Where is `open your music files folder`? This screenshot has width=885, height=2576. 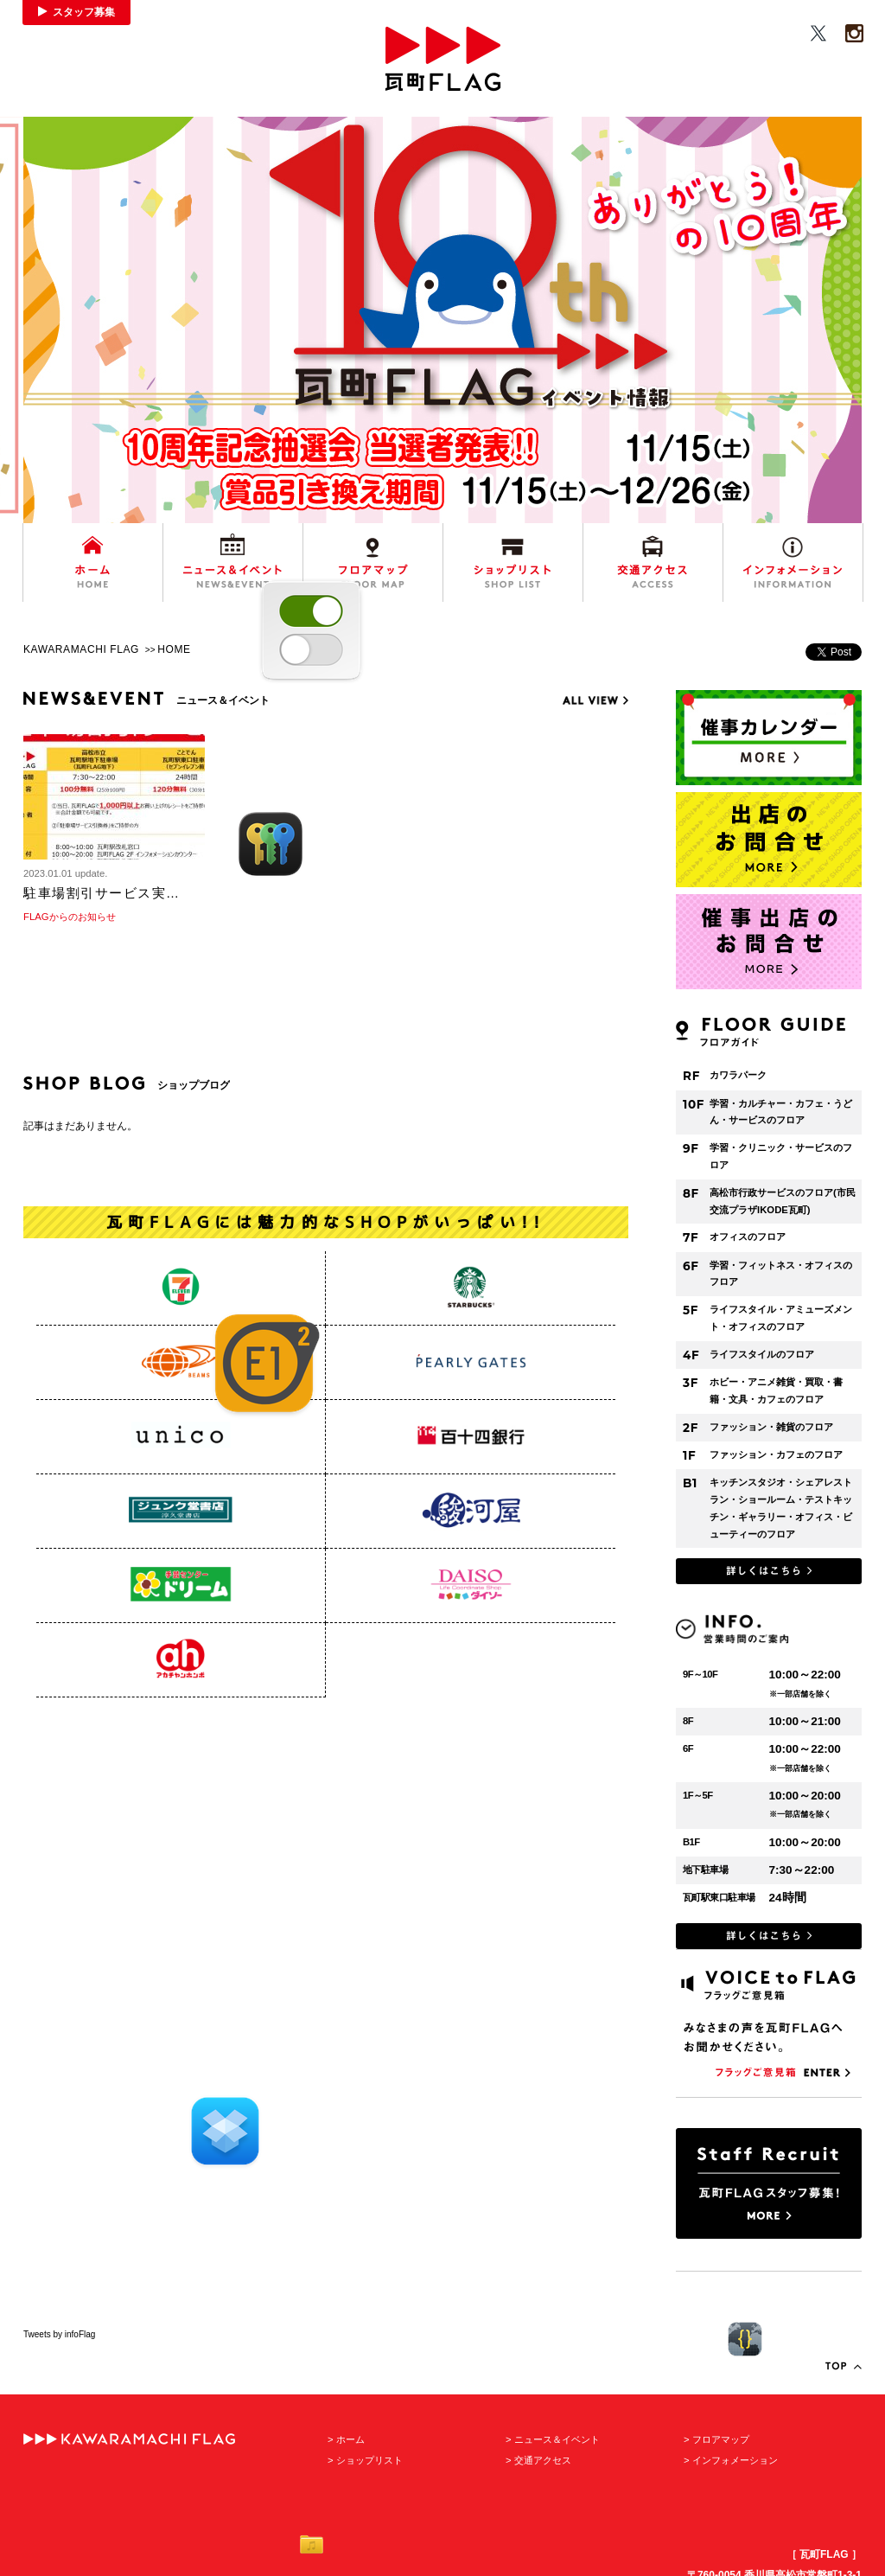
open your music files folder is located at coordinates (311, 2544).